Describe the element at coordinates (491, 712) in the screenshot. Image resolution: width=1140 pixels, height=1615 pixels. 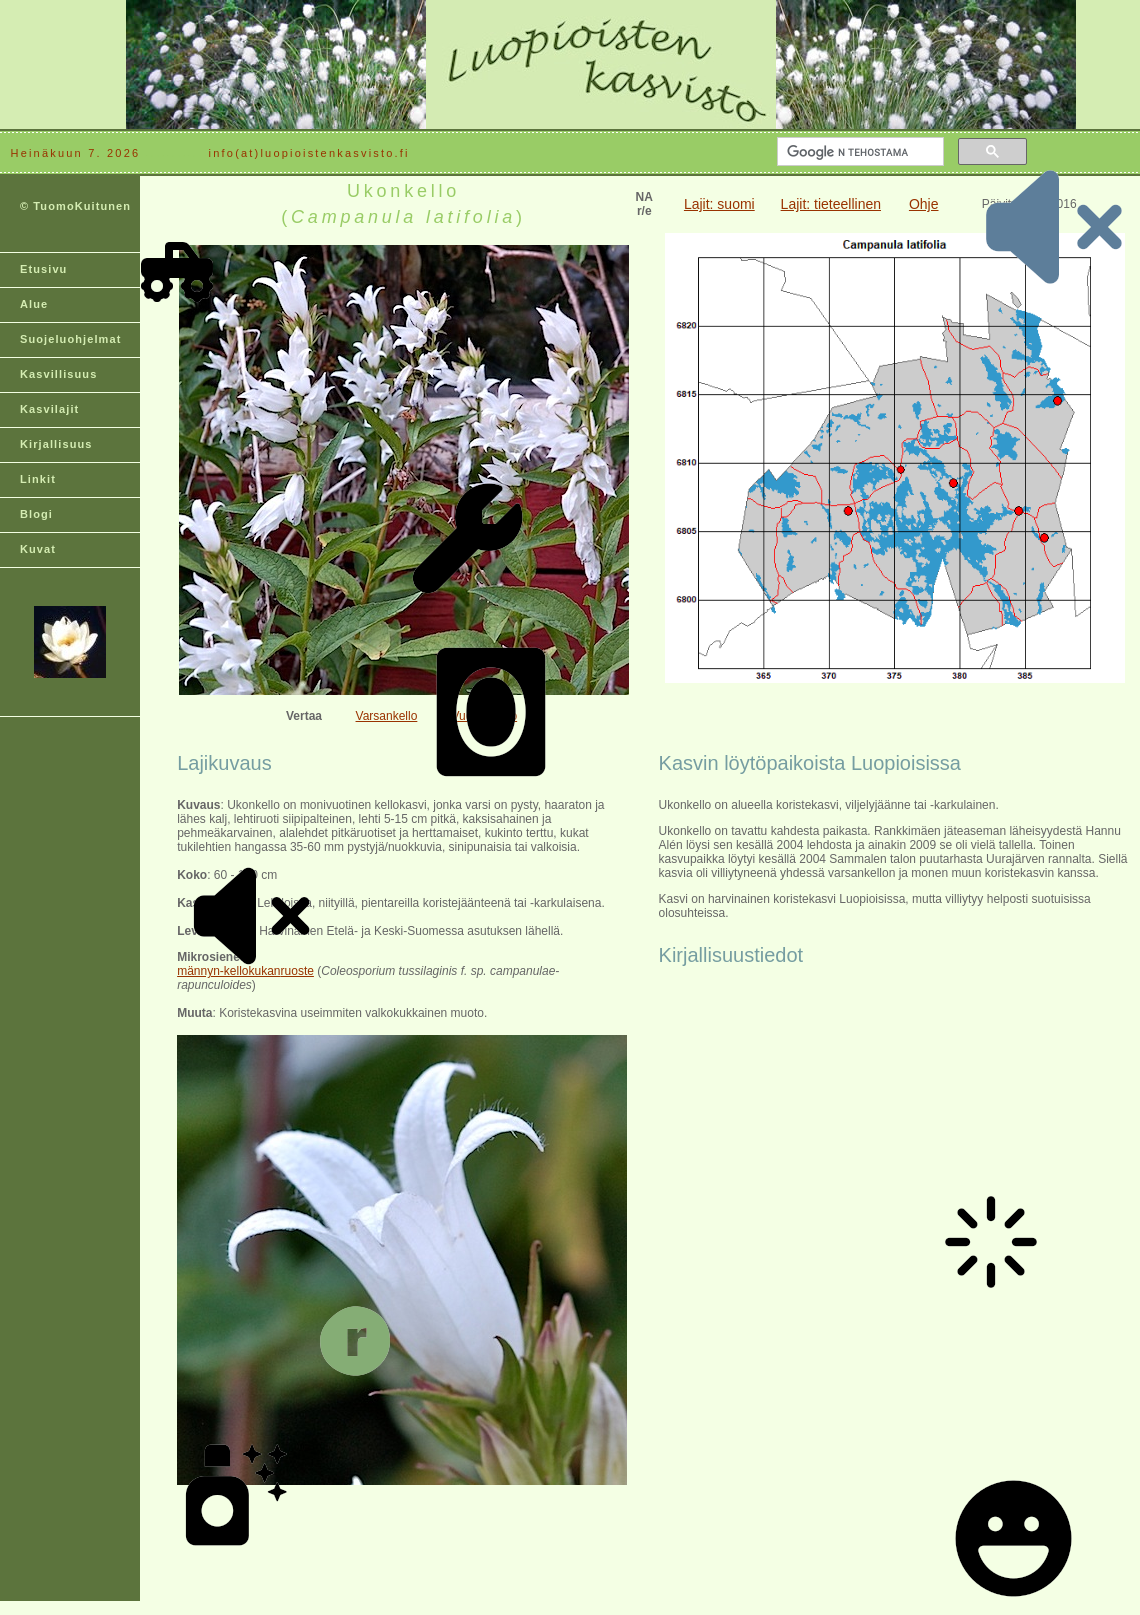
I see `indicates zero or no items` at that location.